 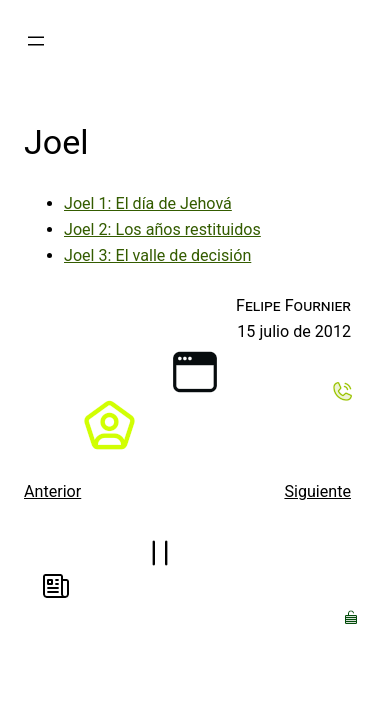 What do you see at coordinates (109, 426) in the screenshot?
I see `view user profile` at bounding box center [109, 426].